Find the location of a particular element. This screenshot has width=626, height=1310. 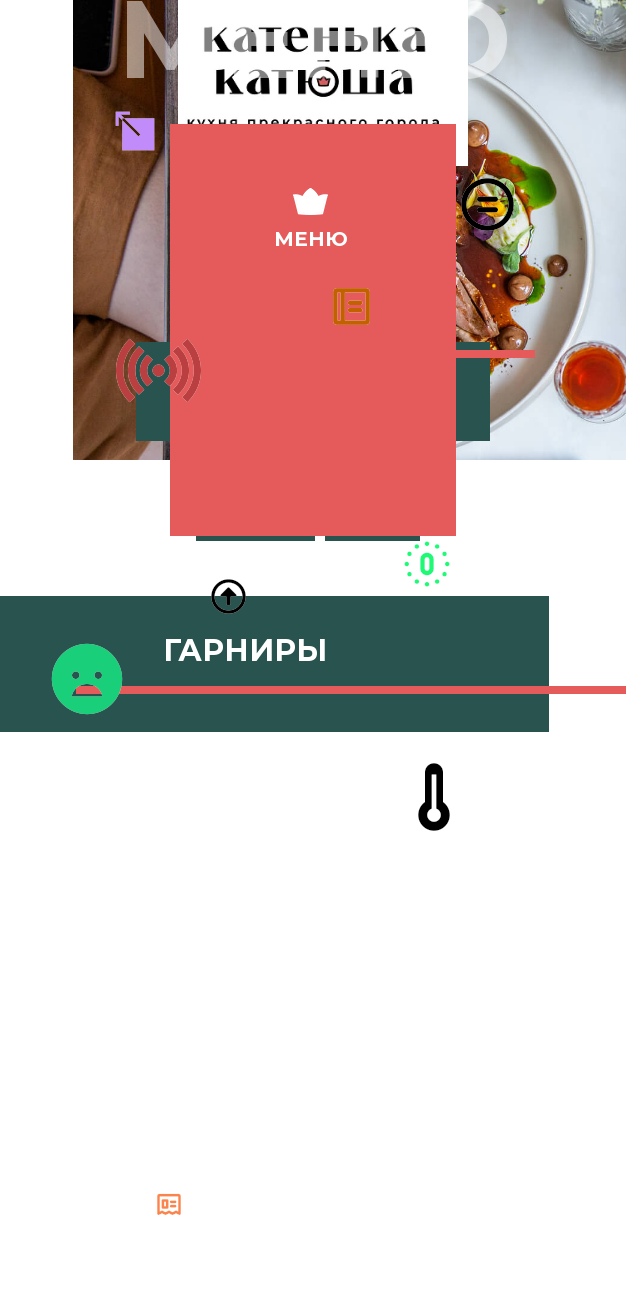

rate experience as negative or unsatisfied is located at coordinates (87, 679).